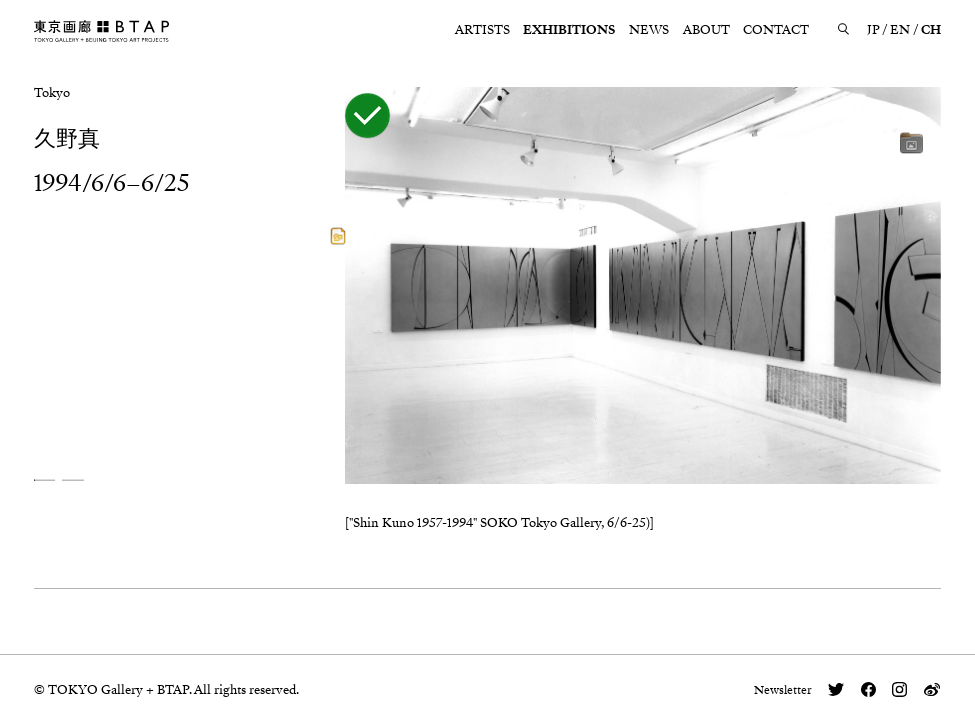 This screenshot has width=975, height=724. Describe the element at coordinates (367, 115) in the screenshot. I see `indicates a default or selected item` at that location.